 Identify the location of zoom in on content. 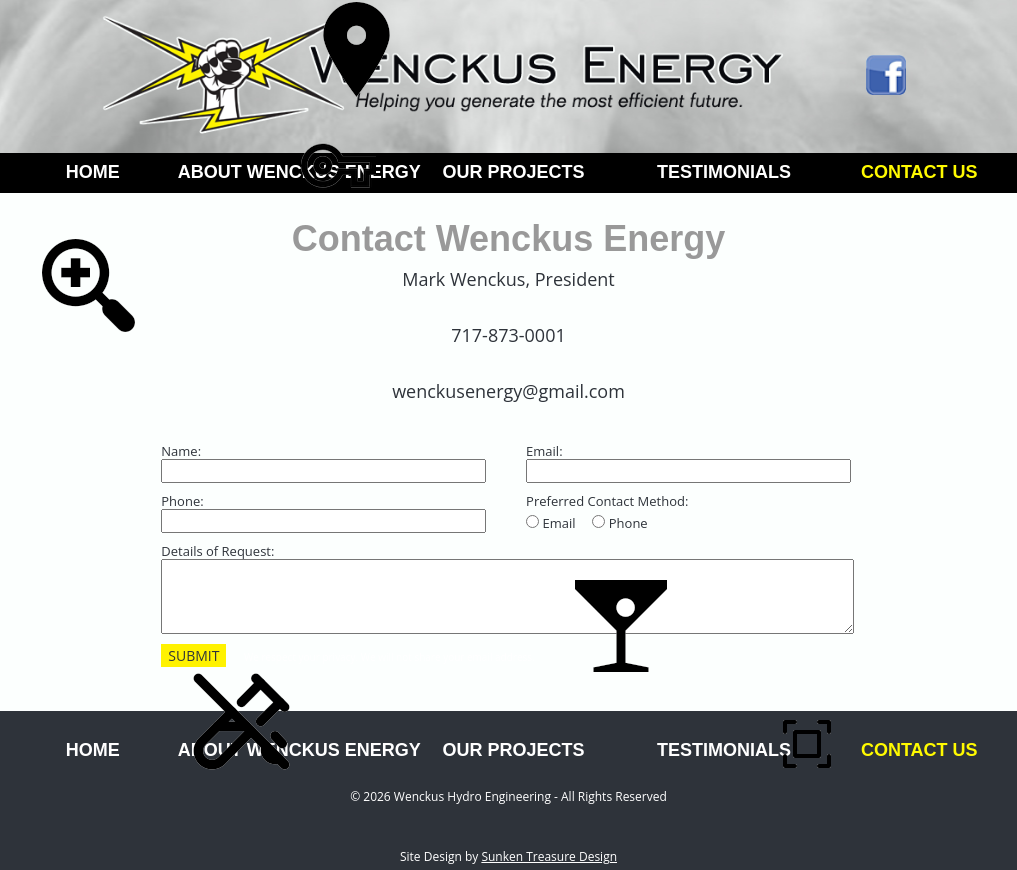
(90, 287).